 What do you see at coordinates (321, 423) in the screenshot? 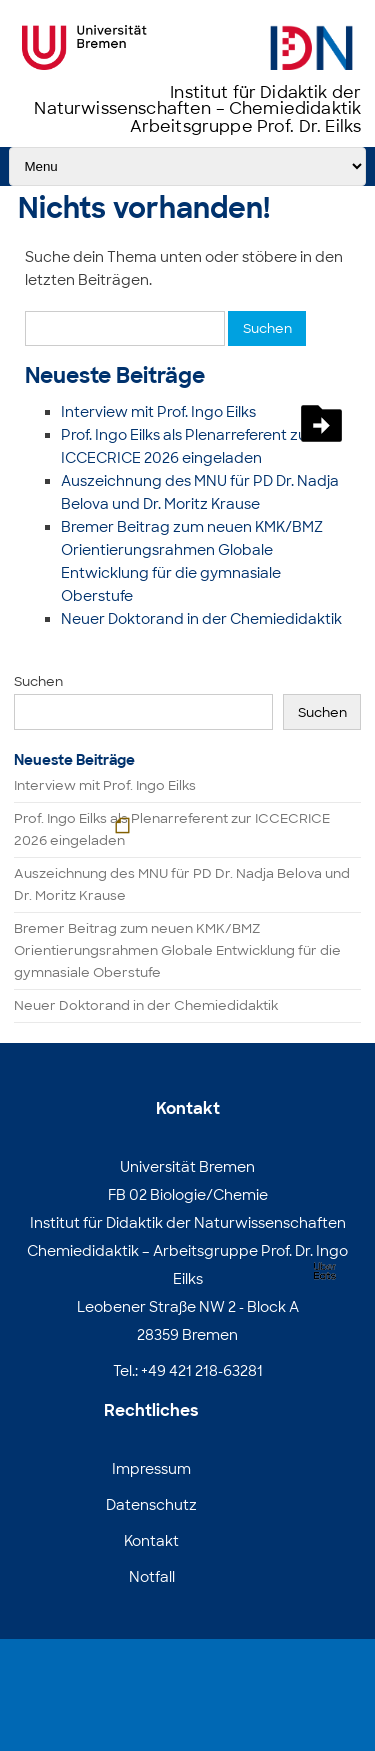
I see `move files to another folder` at bounding box center [321, 423].